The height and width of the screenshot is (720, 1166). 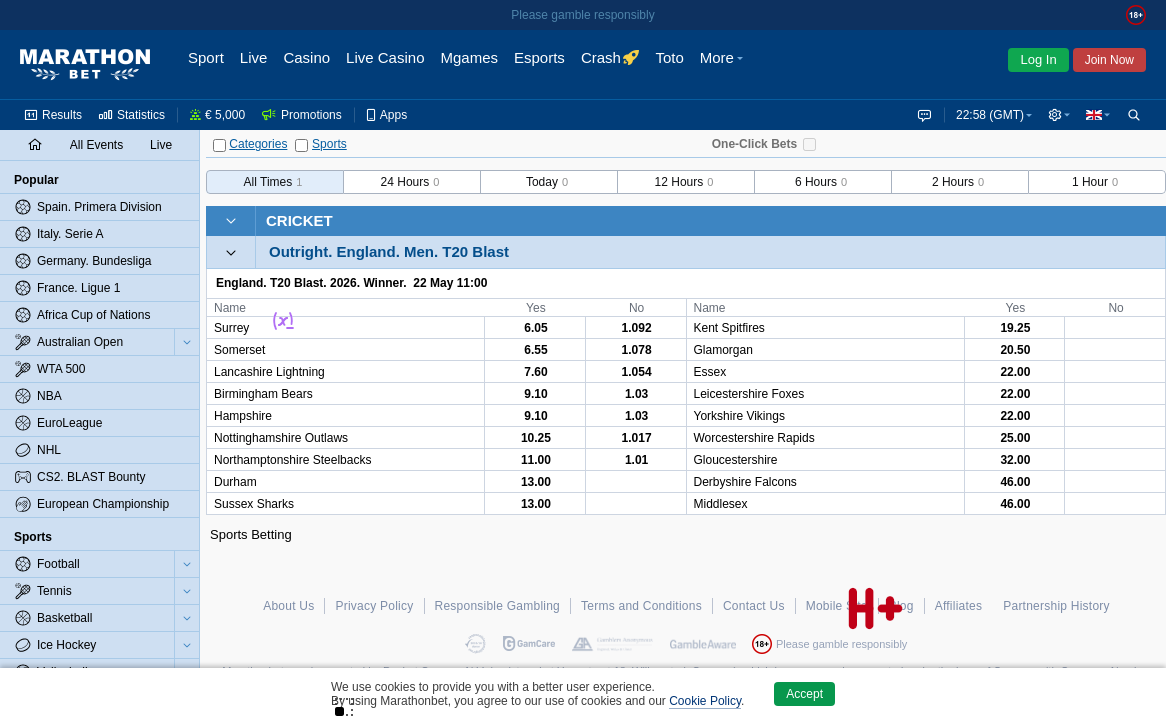 I want to click on align content to bottom-left corner, so click(x=344, y=707).